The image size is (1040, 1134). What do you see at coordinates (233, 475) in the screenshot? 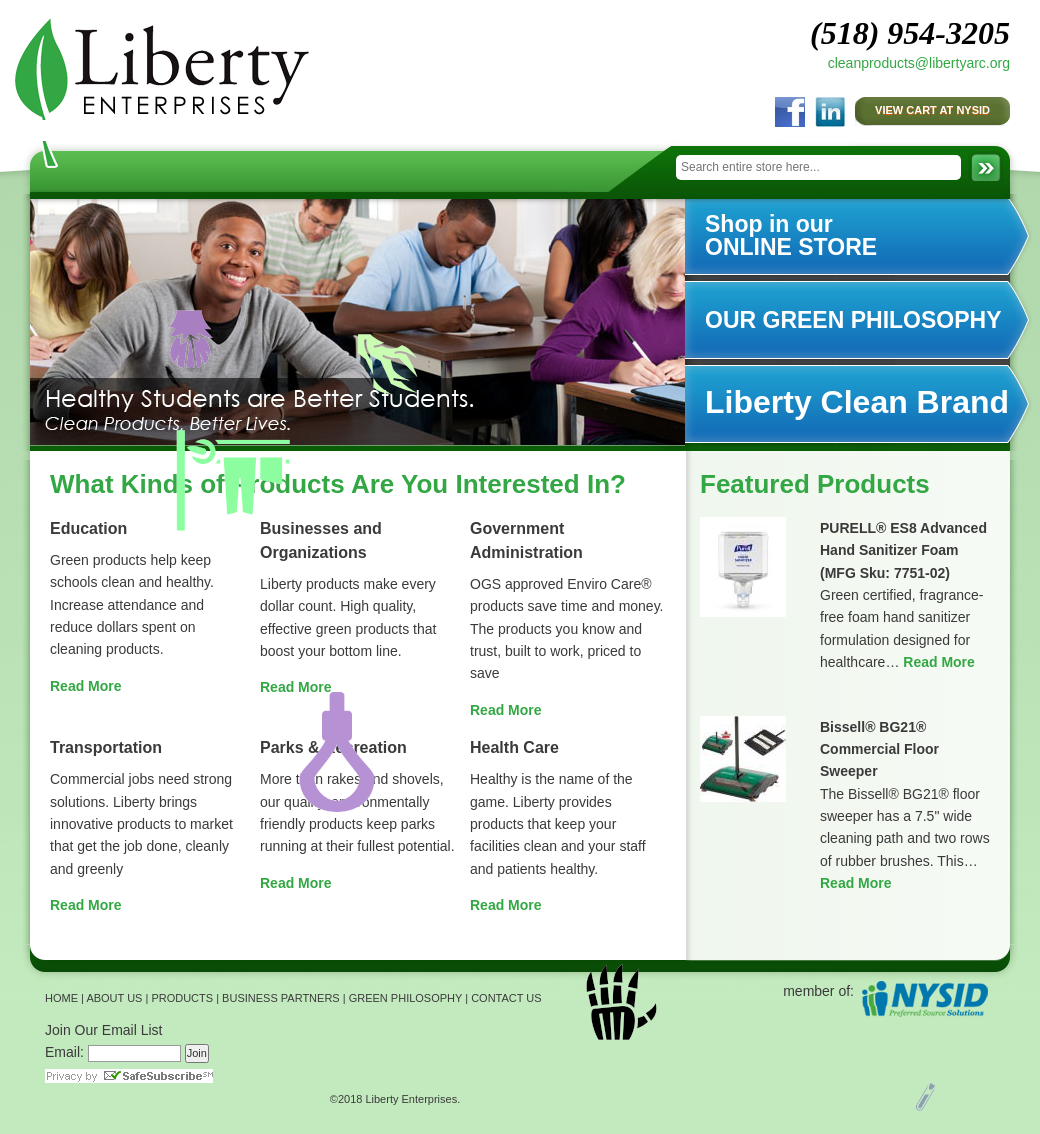
I see `laundry or clothing care feature` at bounding box center [233, 475].